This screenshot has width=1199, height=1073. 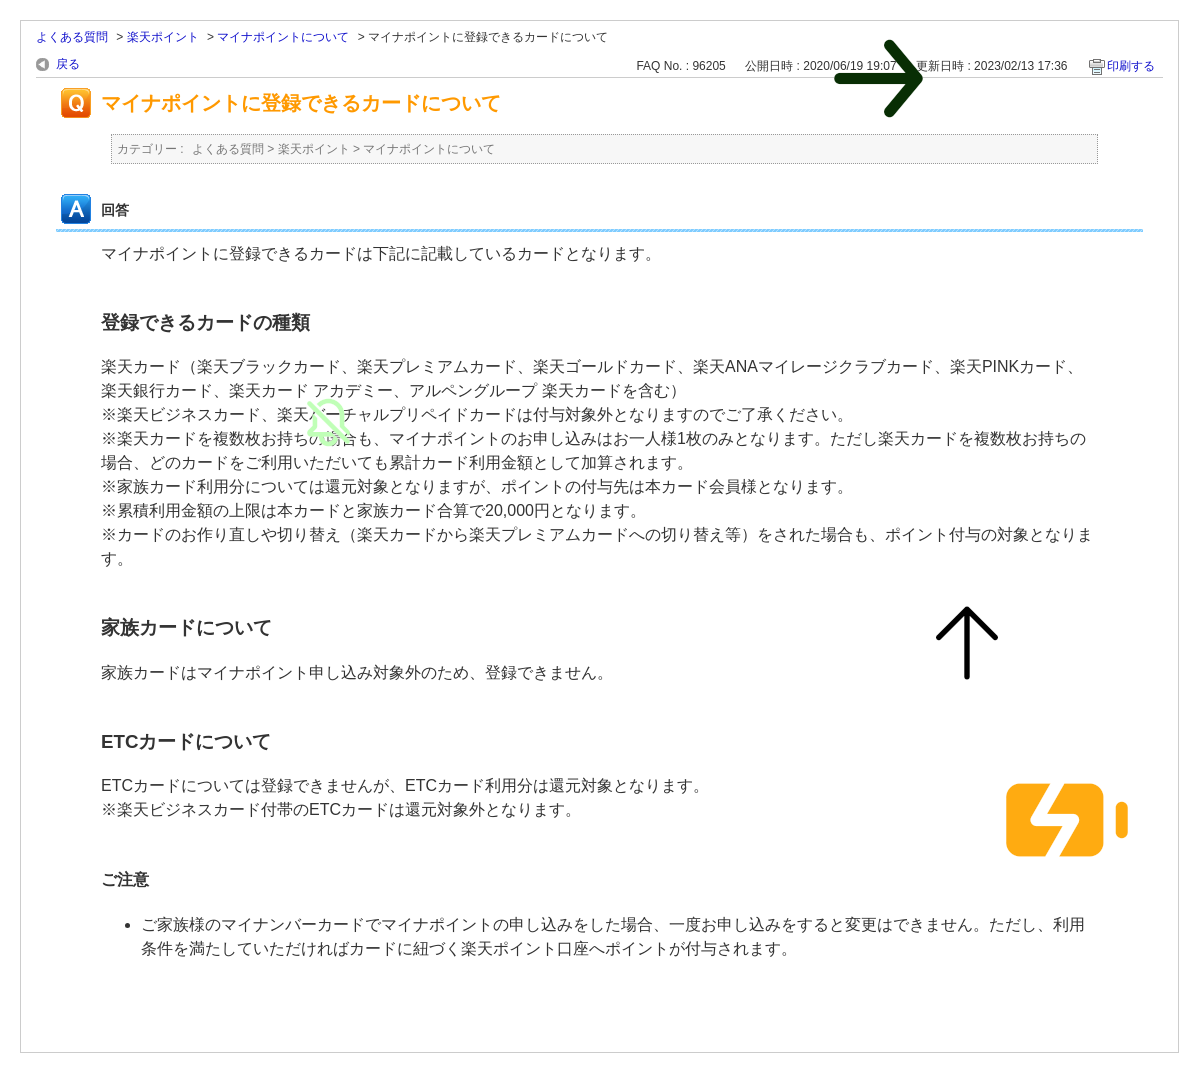 I want to click on scroll to top of page, so click(x=967, y=643).